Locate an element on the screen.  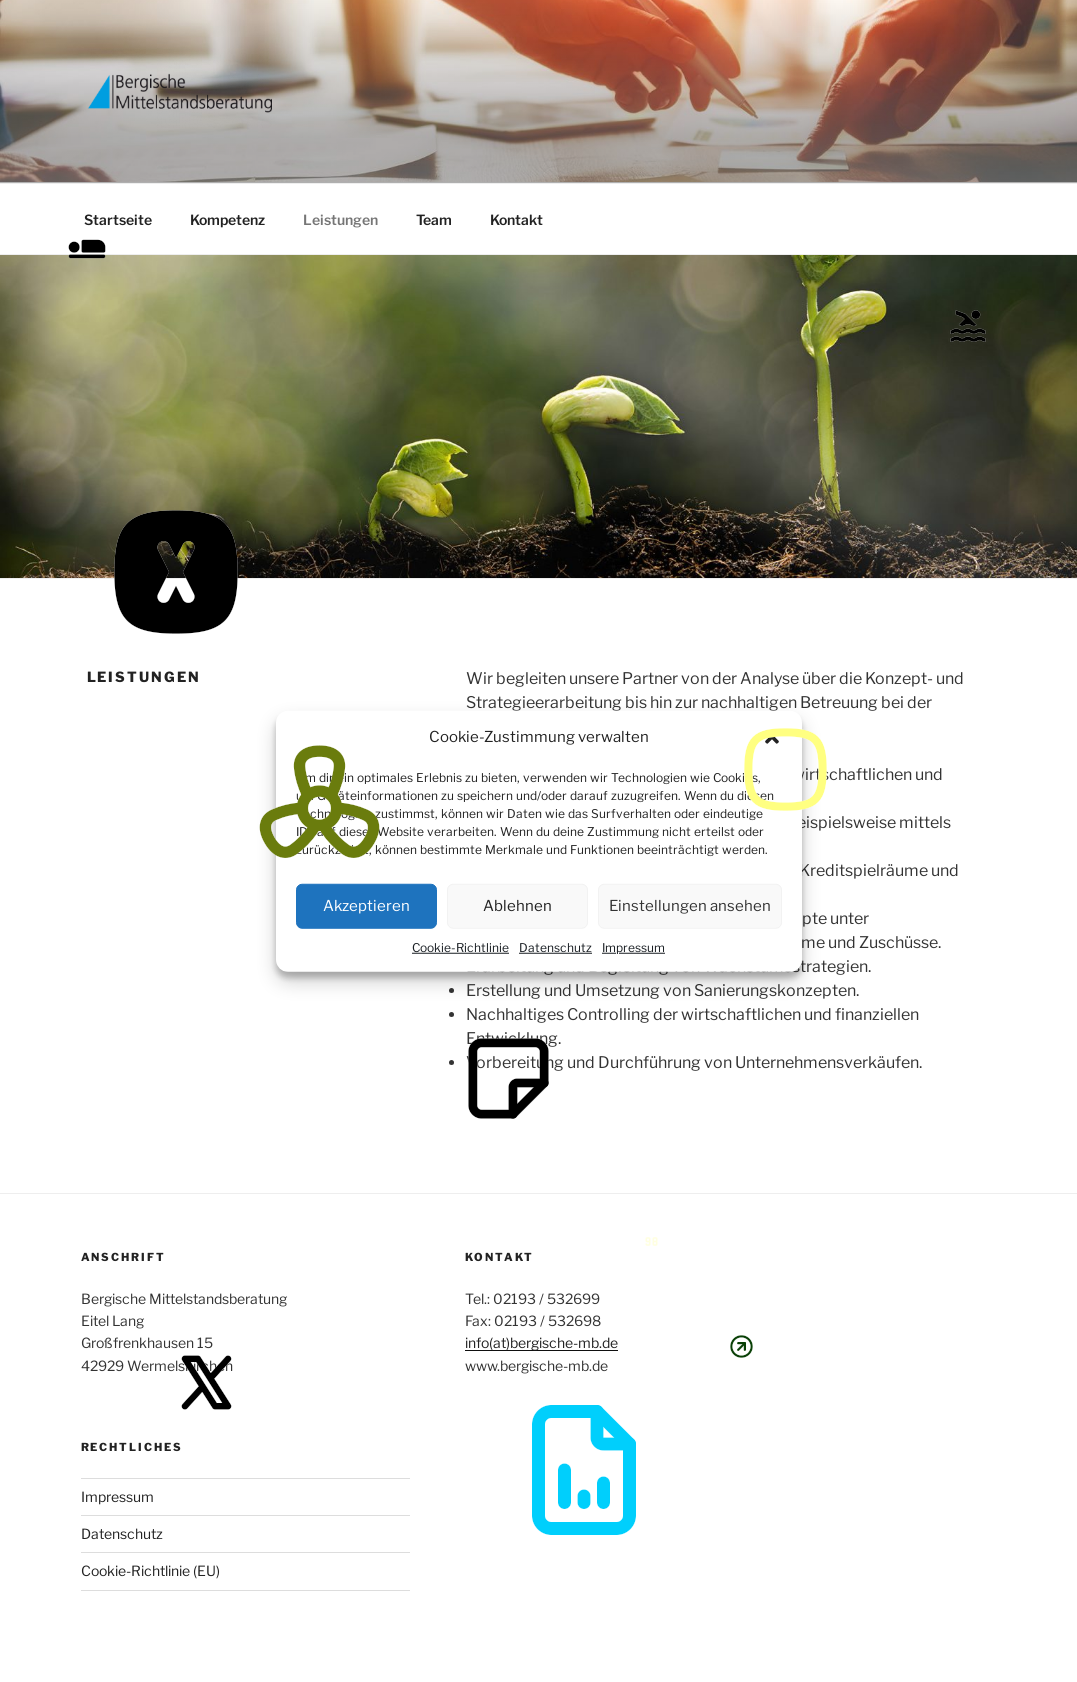
view hotel or accommodation options is located at coordinates (87, 249).